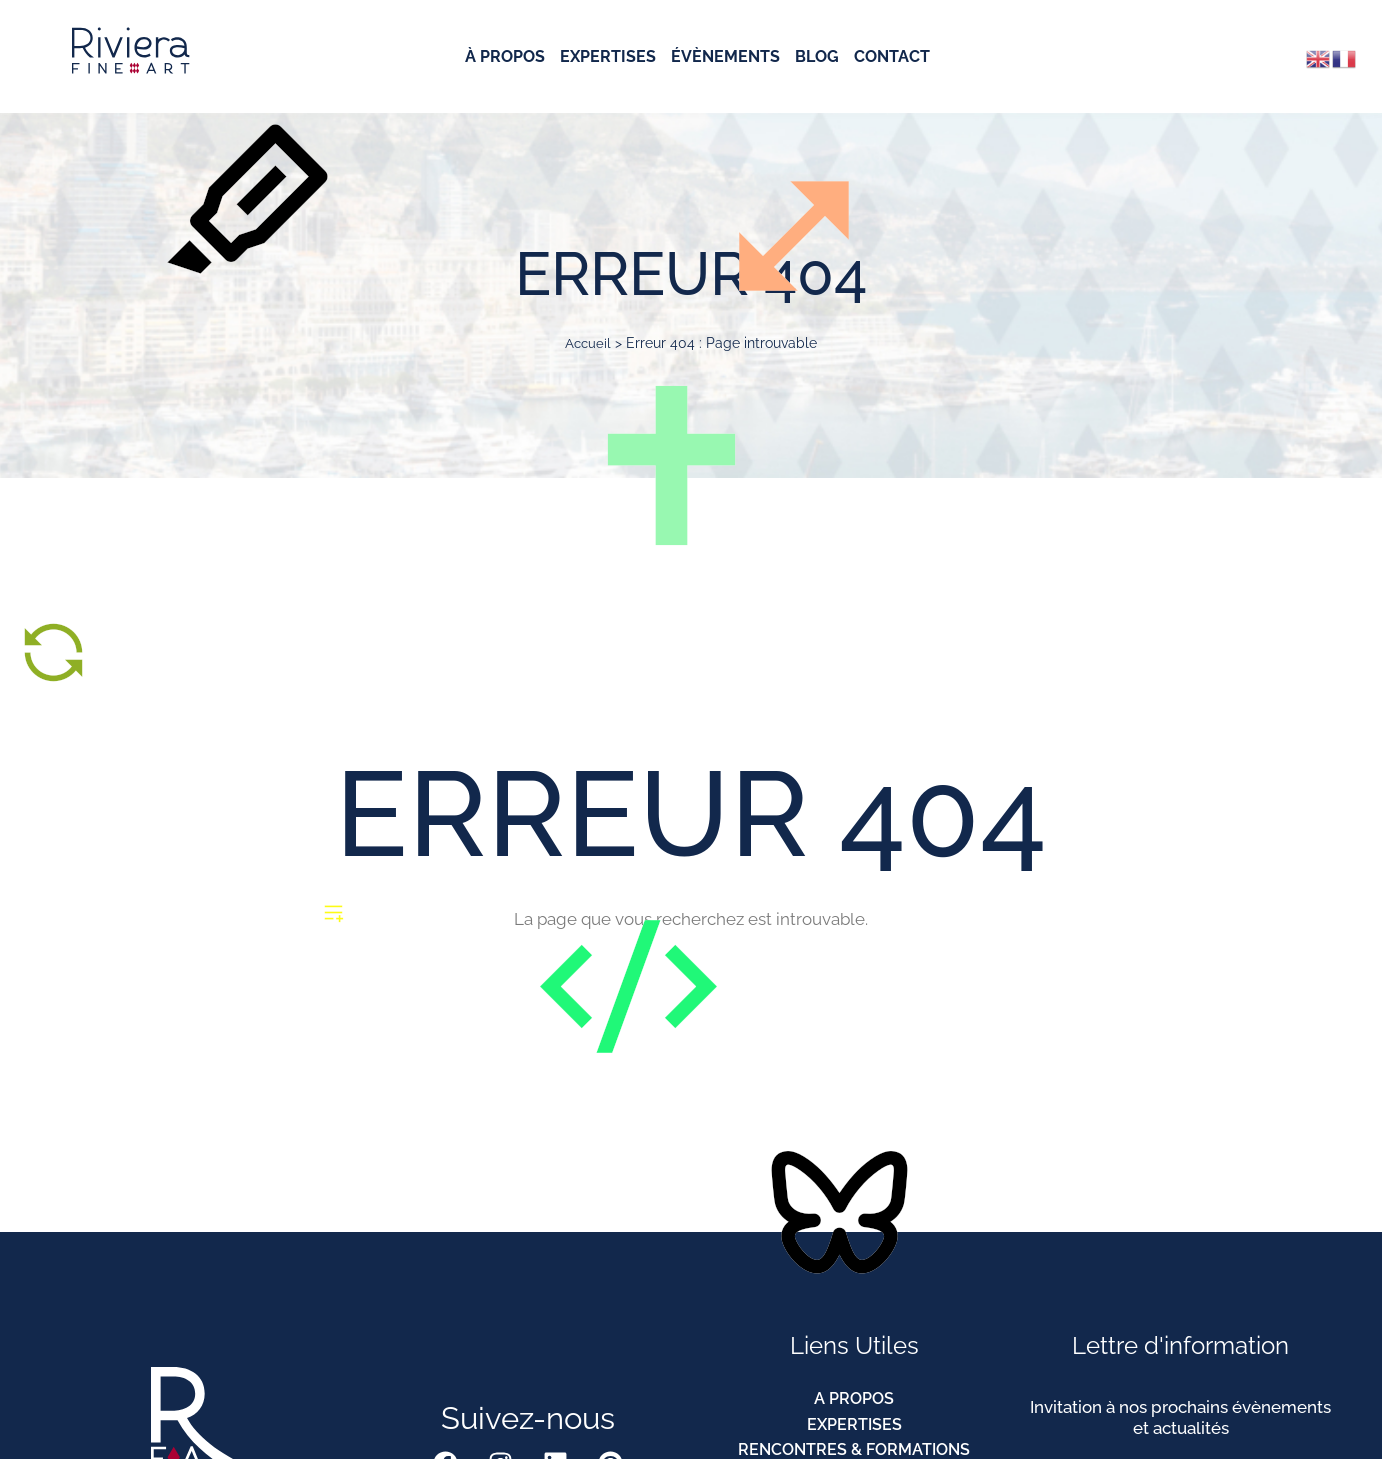 The height and width of the screenshot is (1459, 1382). Describe the element at coordinates (794, 236) in the screenshot. I see `expand content to fullscreen` at that location.